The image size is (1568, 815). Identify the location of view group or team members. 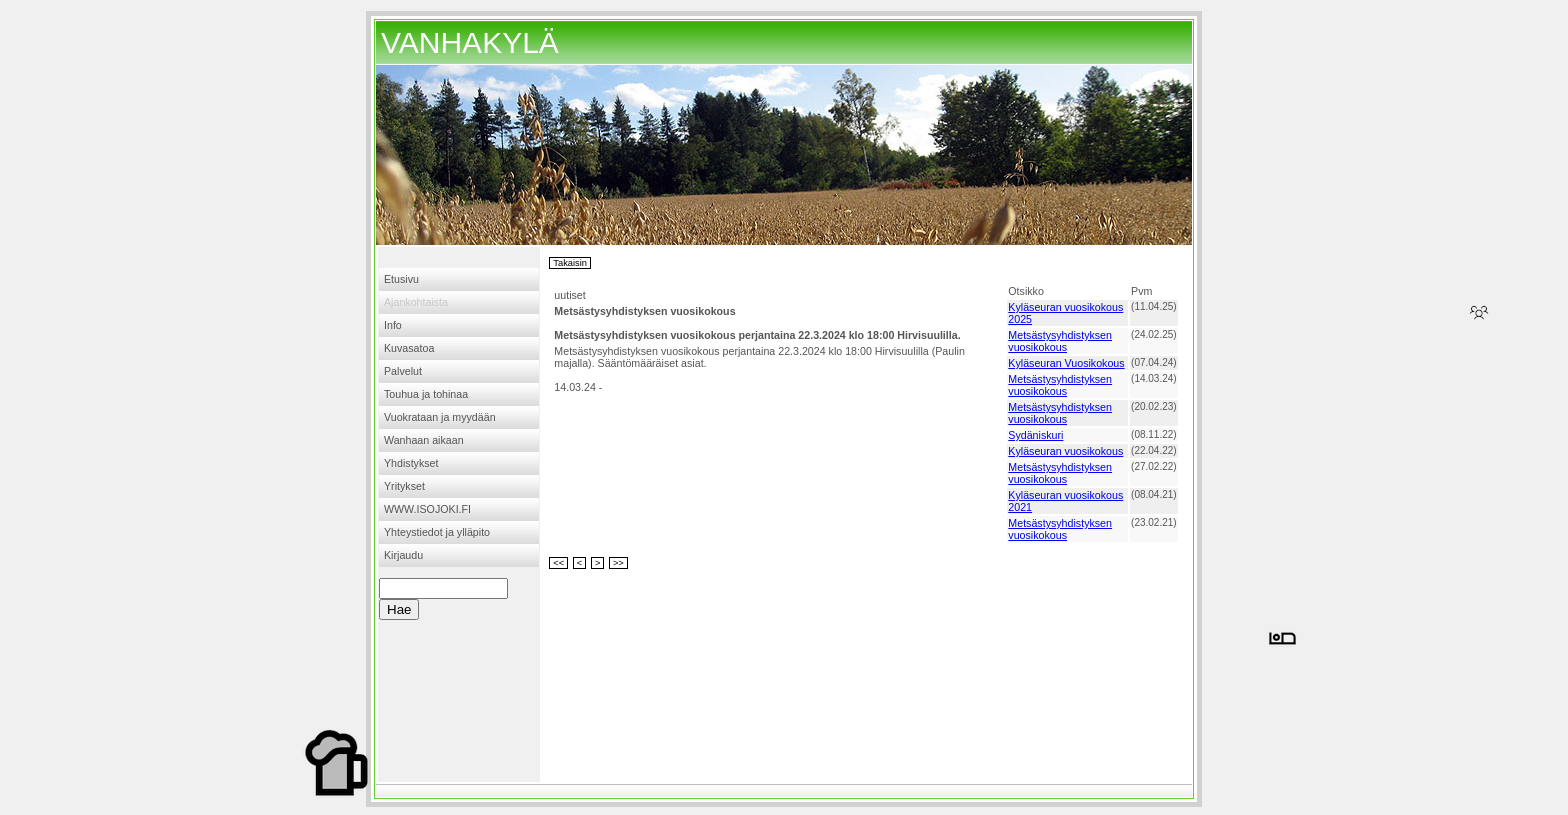
(1479, 312).